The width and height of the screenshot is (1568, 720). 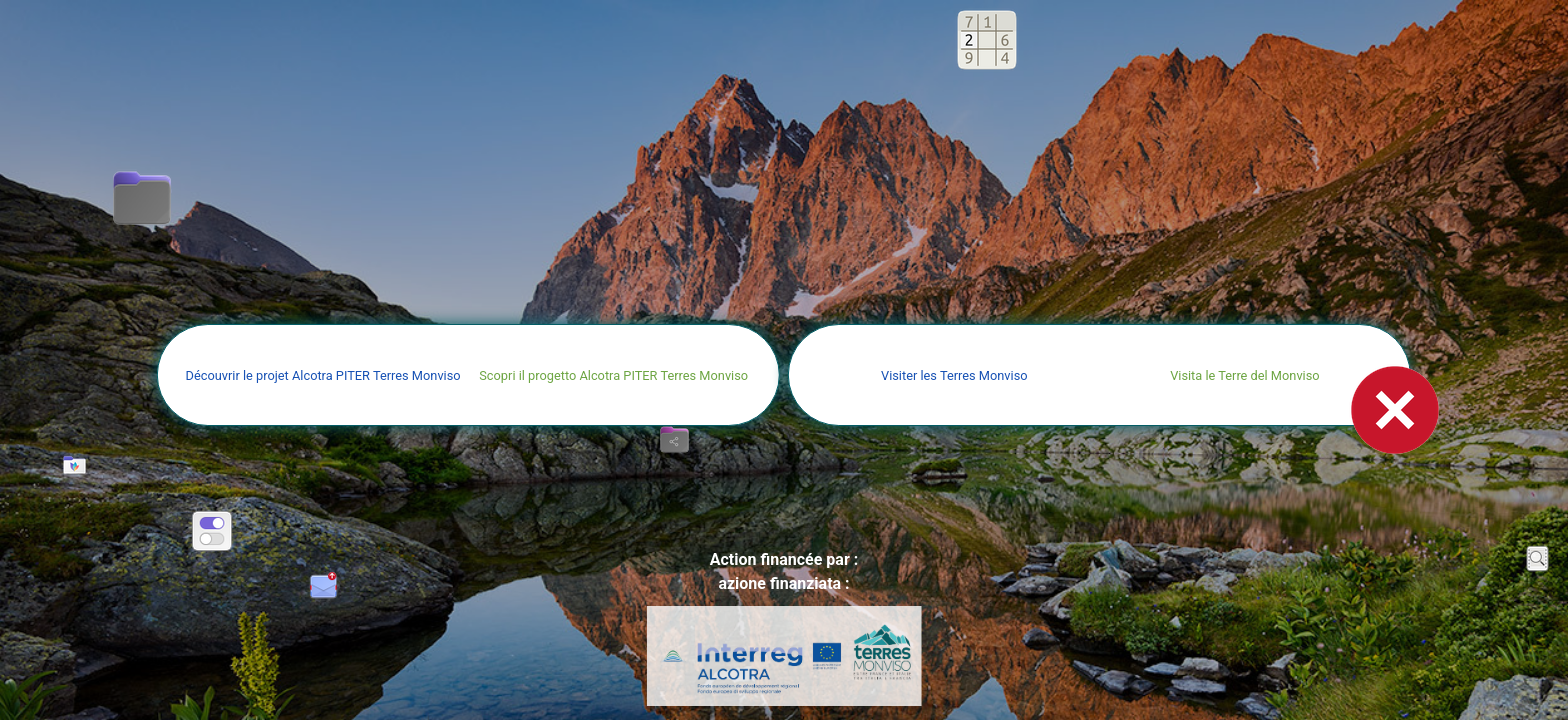 I want to click on open mindnode documents folder, so click(x=74, y=465).